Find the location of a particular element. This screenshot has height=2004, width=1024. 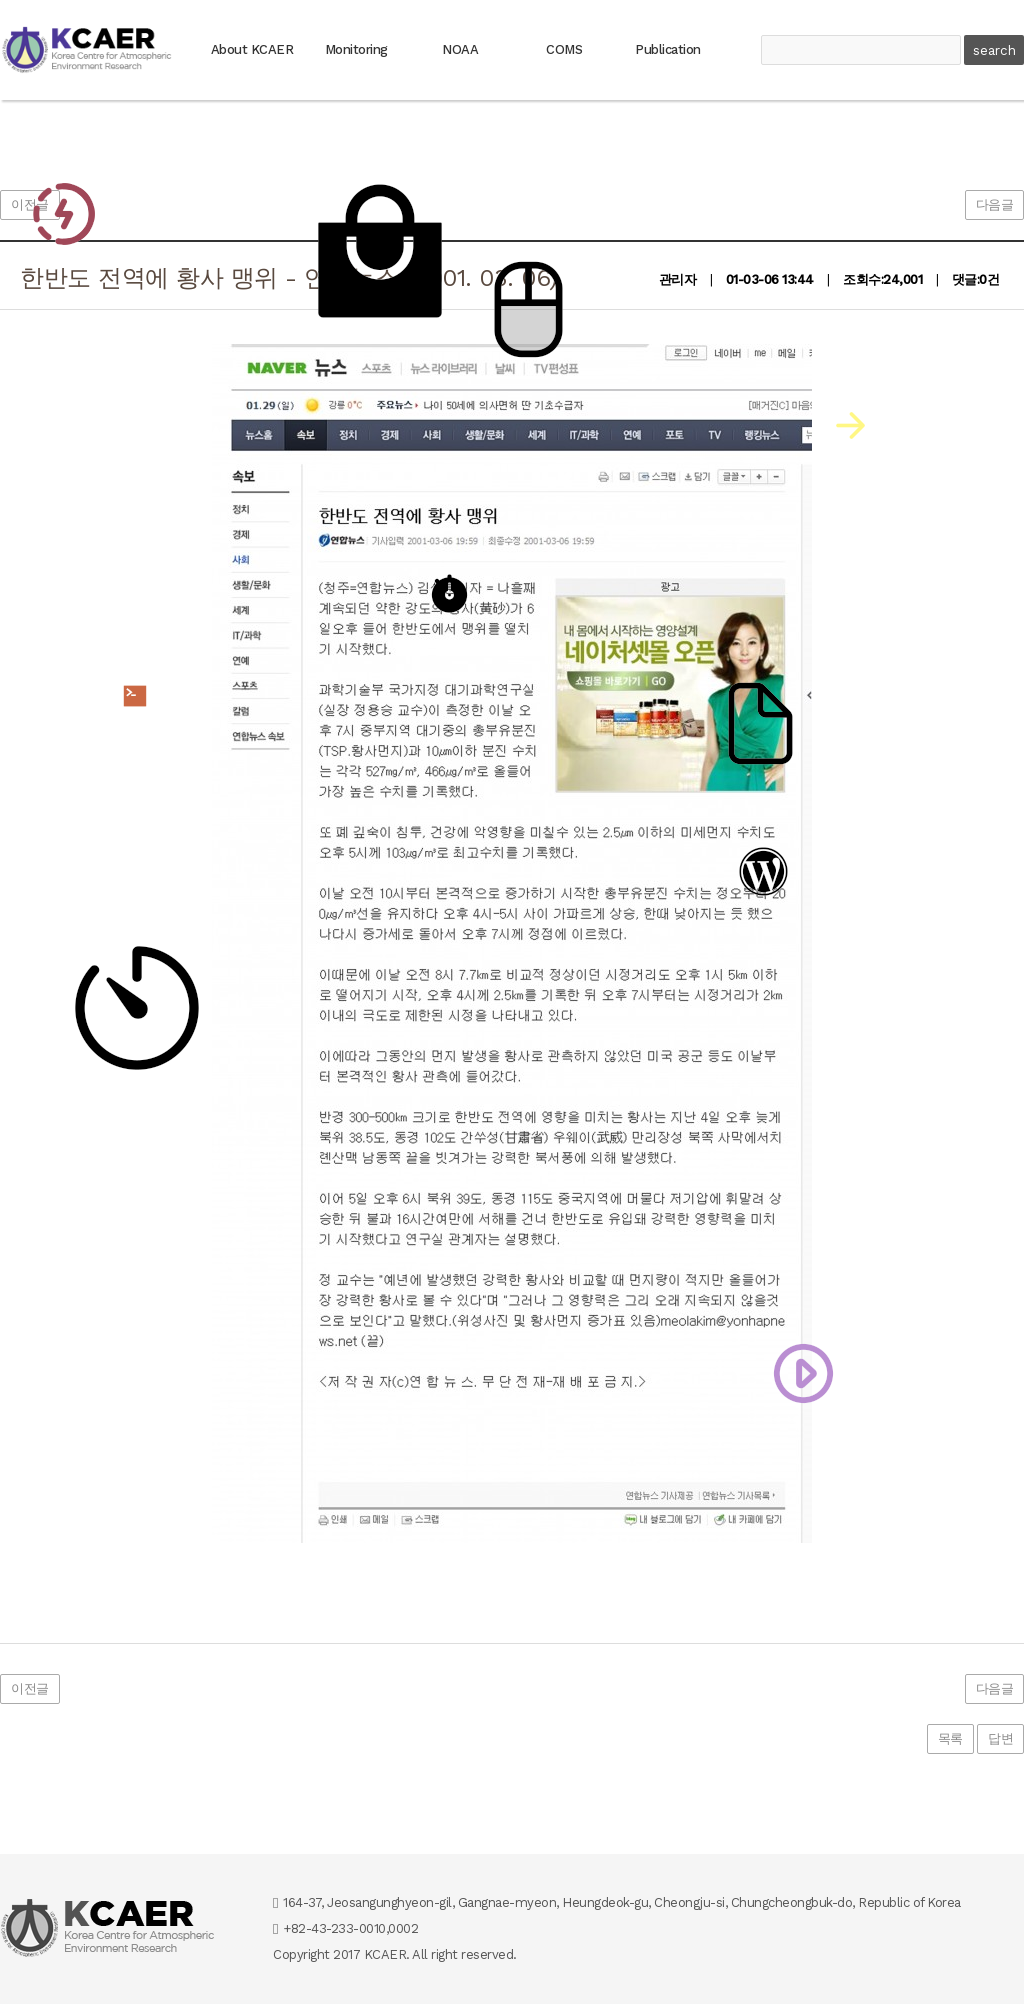

open command line interface is located at coordinates (135, 696).